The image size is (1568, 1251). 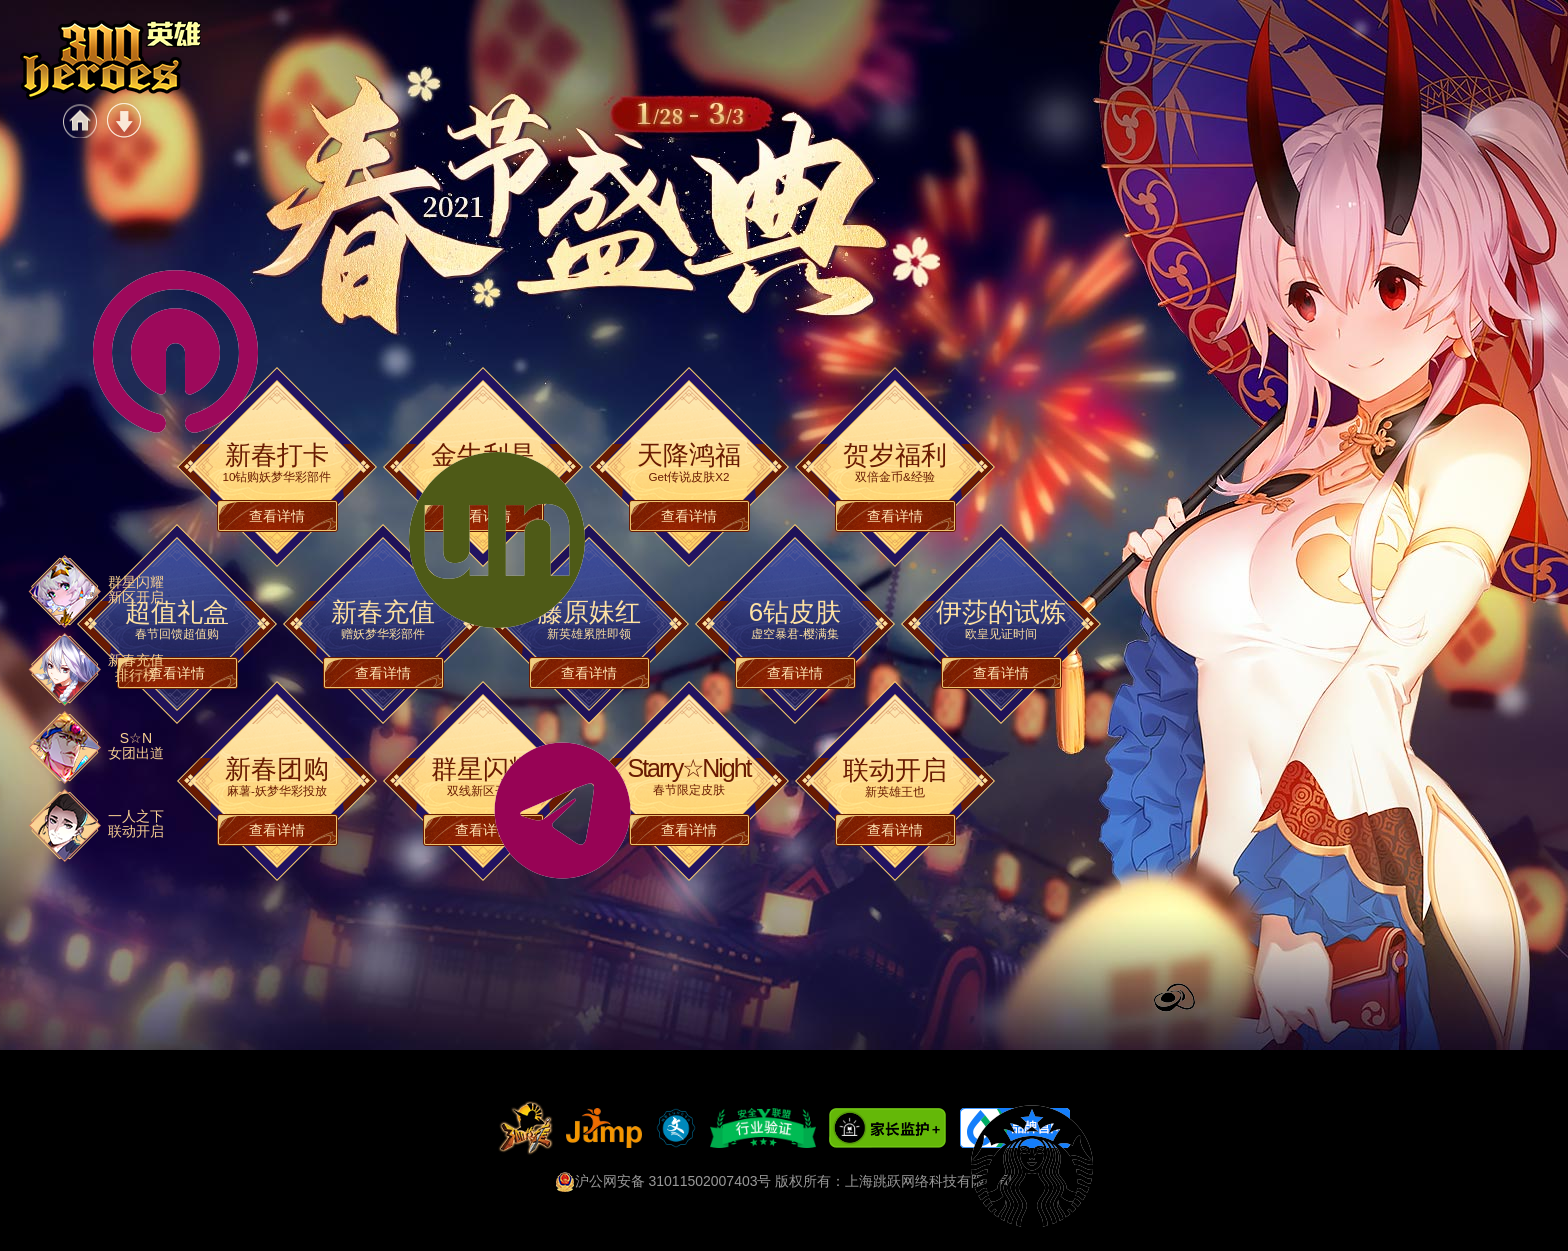 I want to click on unstop platform logo, so click(x=497, y=540).